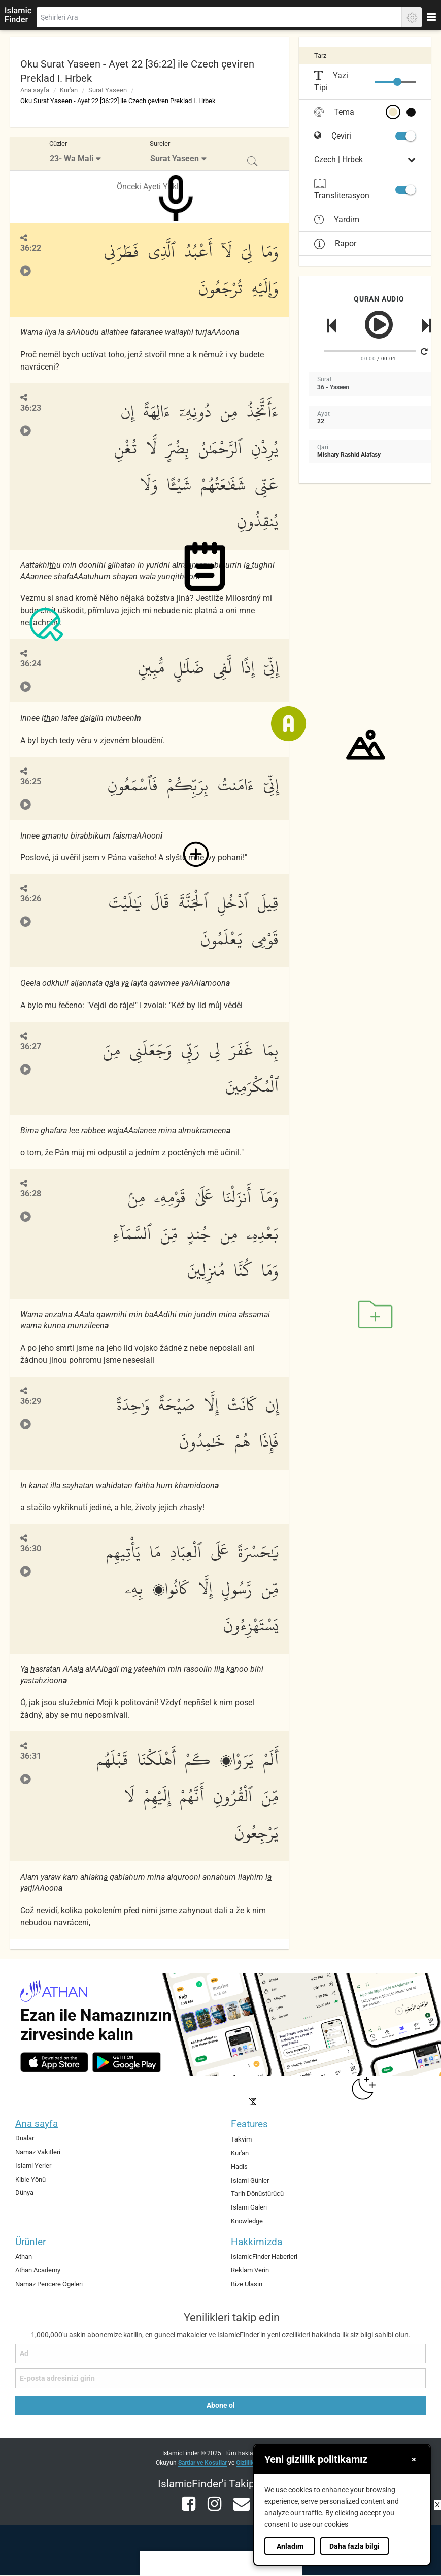 The image size is (441, 2576). What do you see at coordinates (176, 196) in the screenshot?
I see `tap to use voice input` at bounding box center [176, 196].